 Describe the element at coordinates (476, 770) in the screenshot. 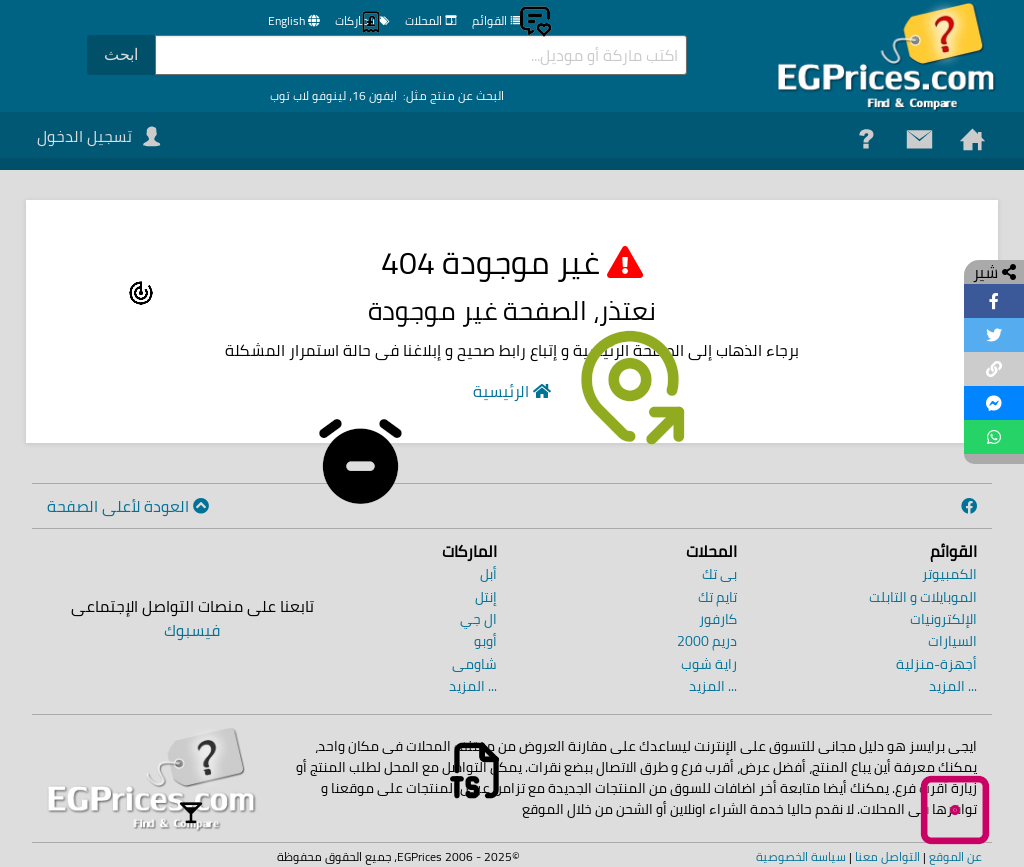

I see `indicates a TypeScript file` at that location.